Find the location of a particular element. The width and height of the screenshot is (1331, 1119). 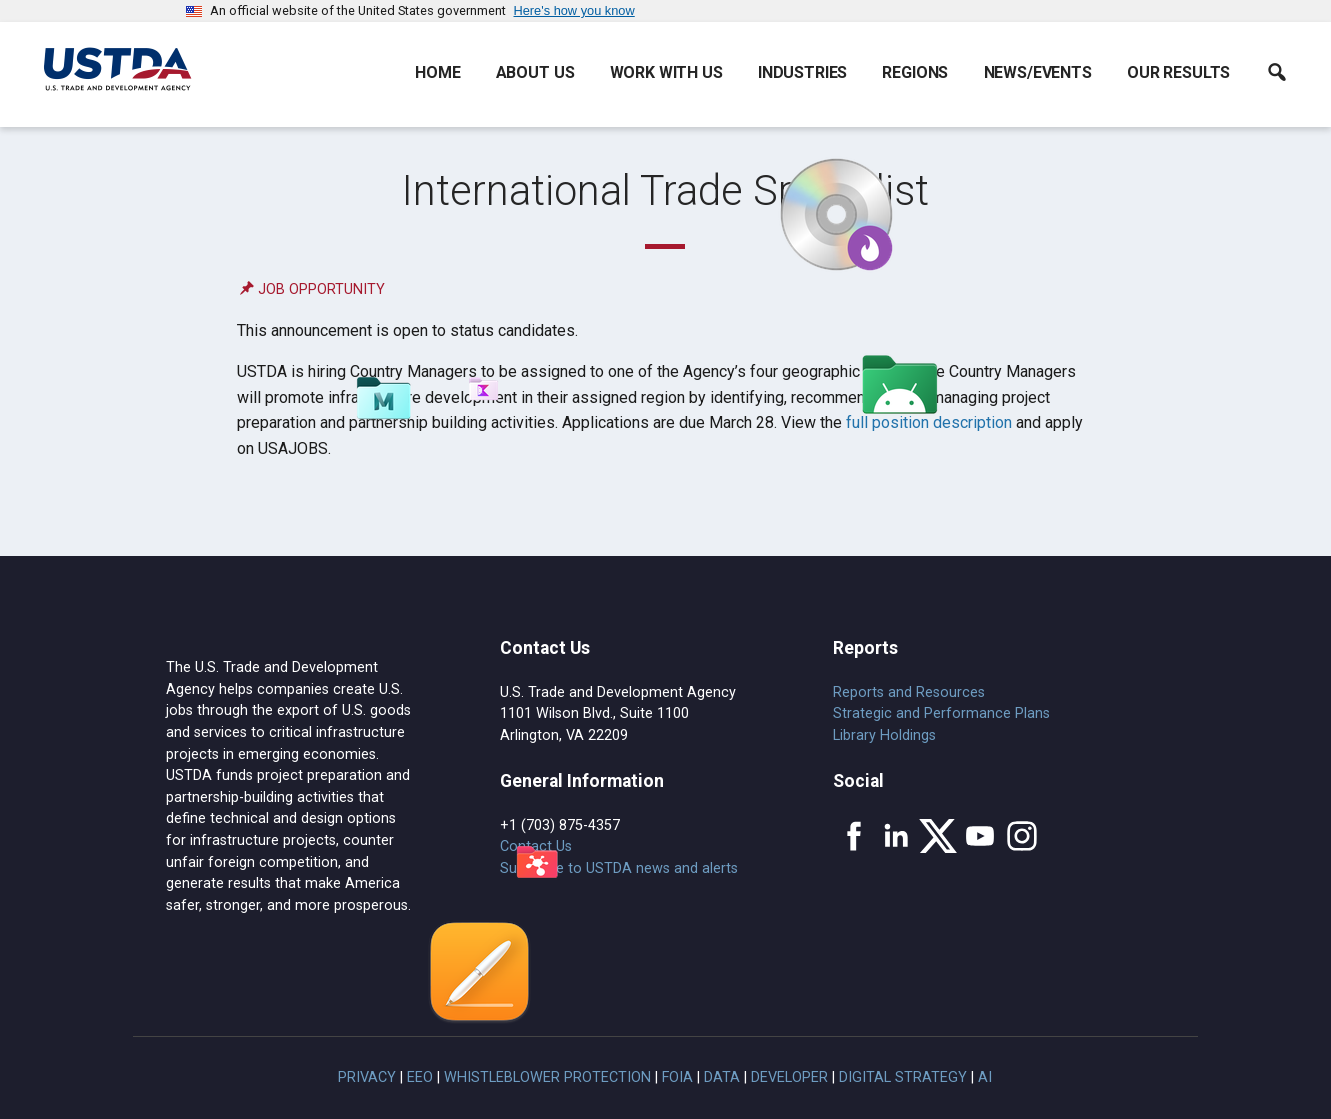

folder containing Autodesk Maya project files is located at coordinates (383, 399).